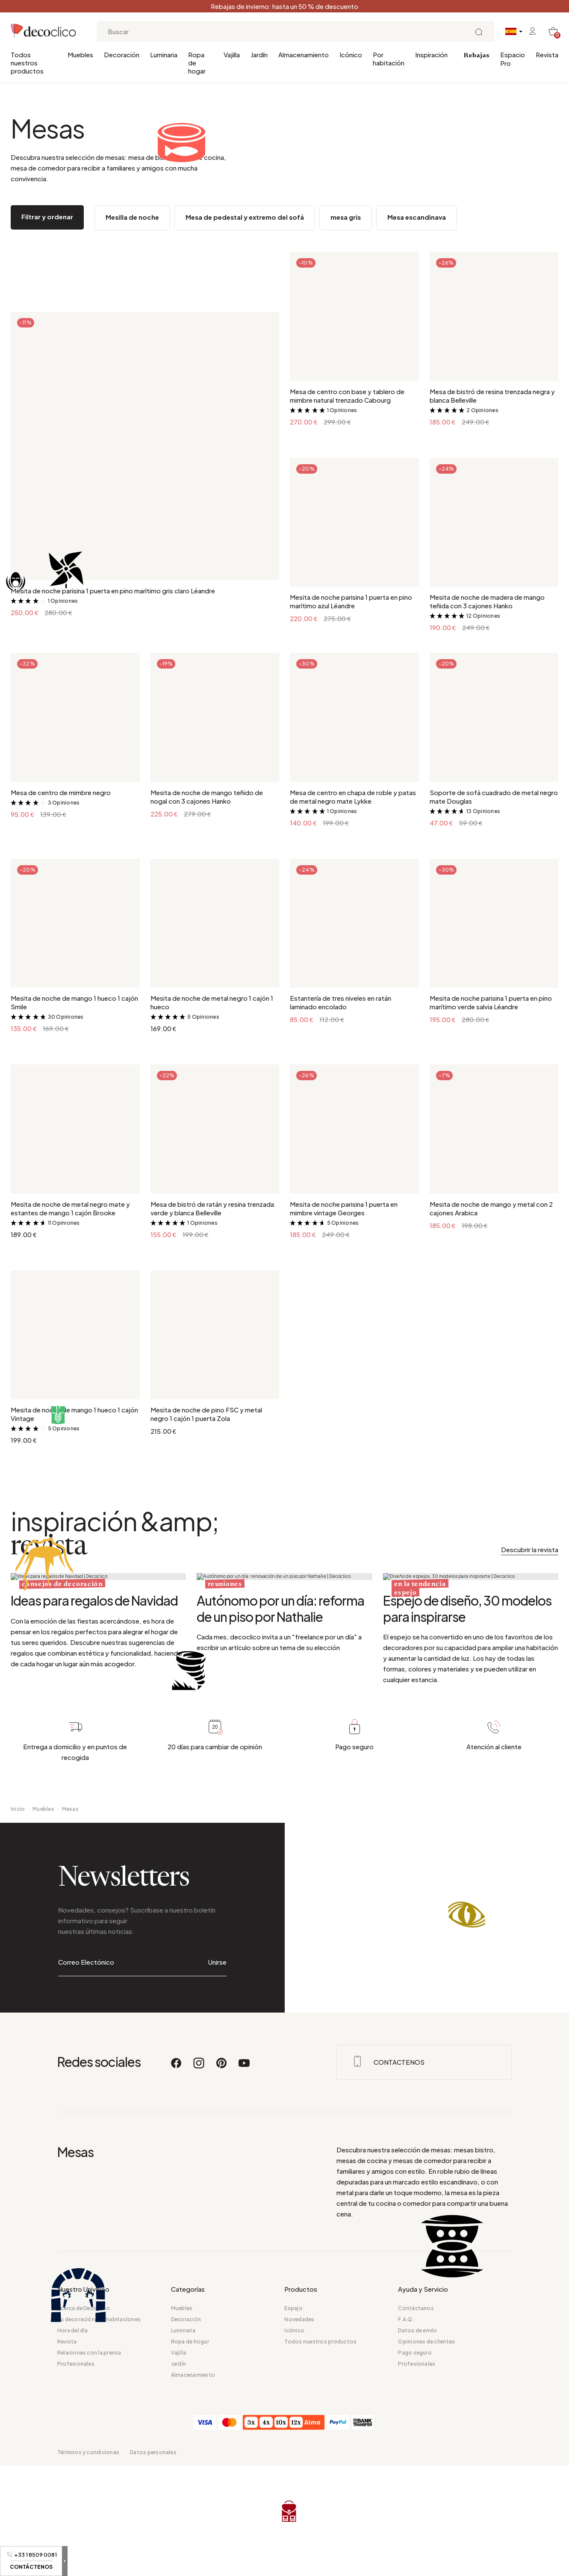 The image size is (569, 2576). I want to click on access your inventory or stored items, so click(289, 2511).